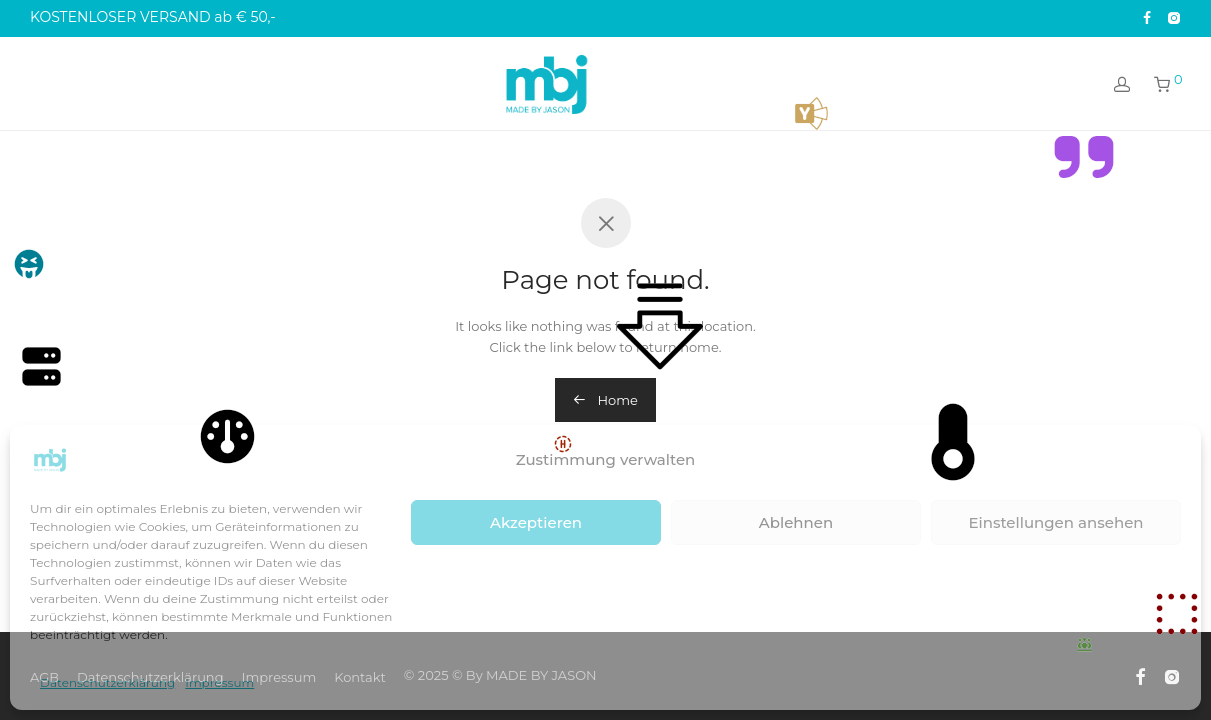 The width and height of the screenshot is (1211, 720). I want to click on insert a blockquote or citation, so click(1084, 157).